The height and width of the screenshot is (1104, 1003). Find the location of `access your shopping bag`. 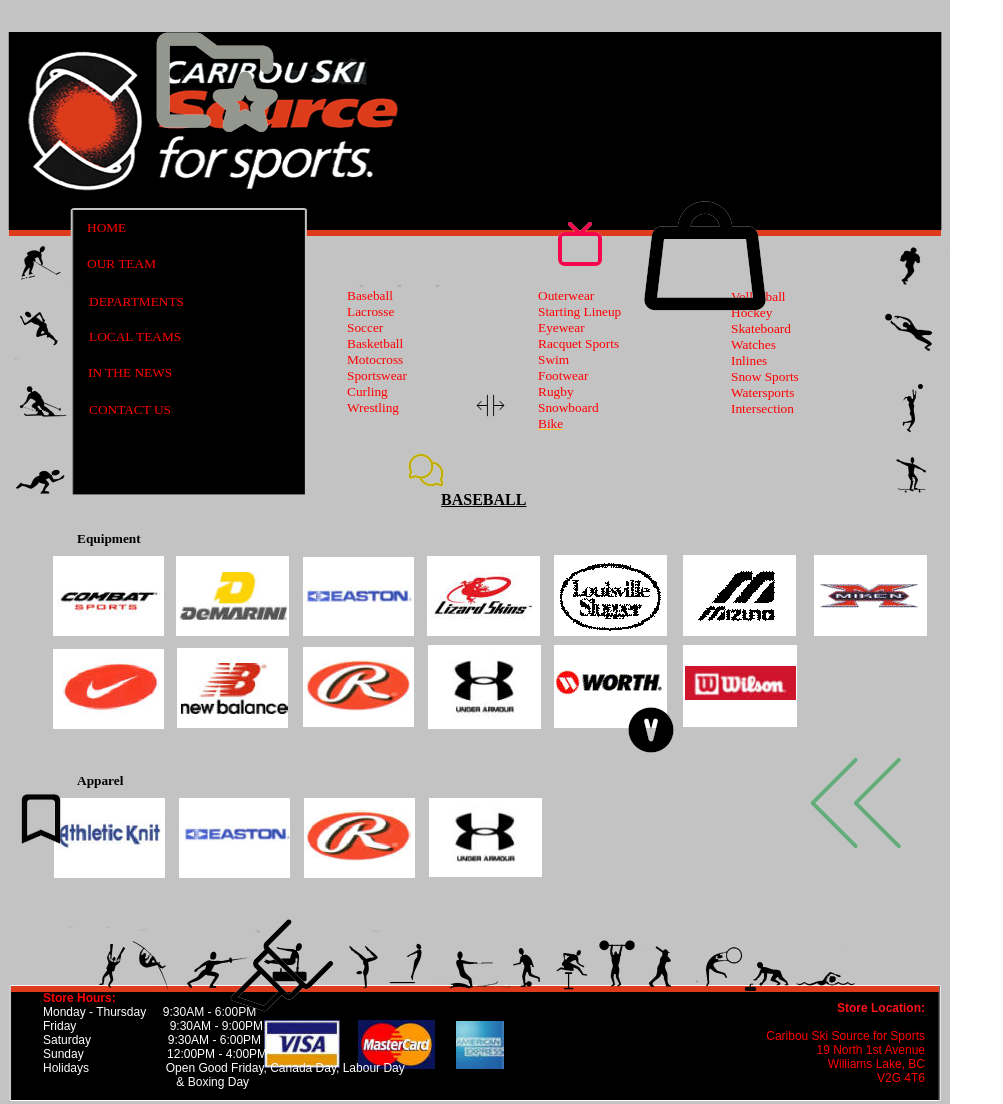

access your shopping bag is located at coordinates (705, 262).